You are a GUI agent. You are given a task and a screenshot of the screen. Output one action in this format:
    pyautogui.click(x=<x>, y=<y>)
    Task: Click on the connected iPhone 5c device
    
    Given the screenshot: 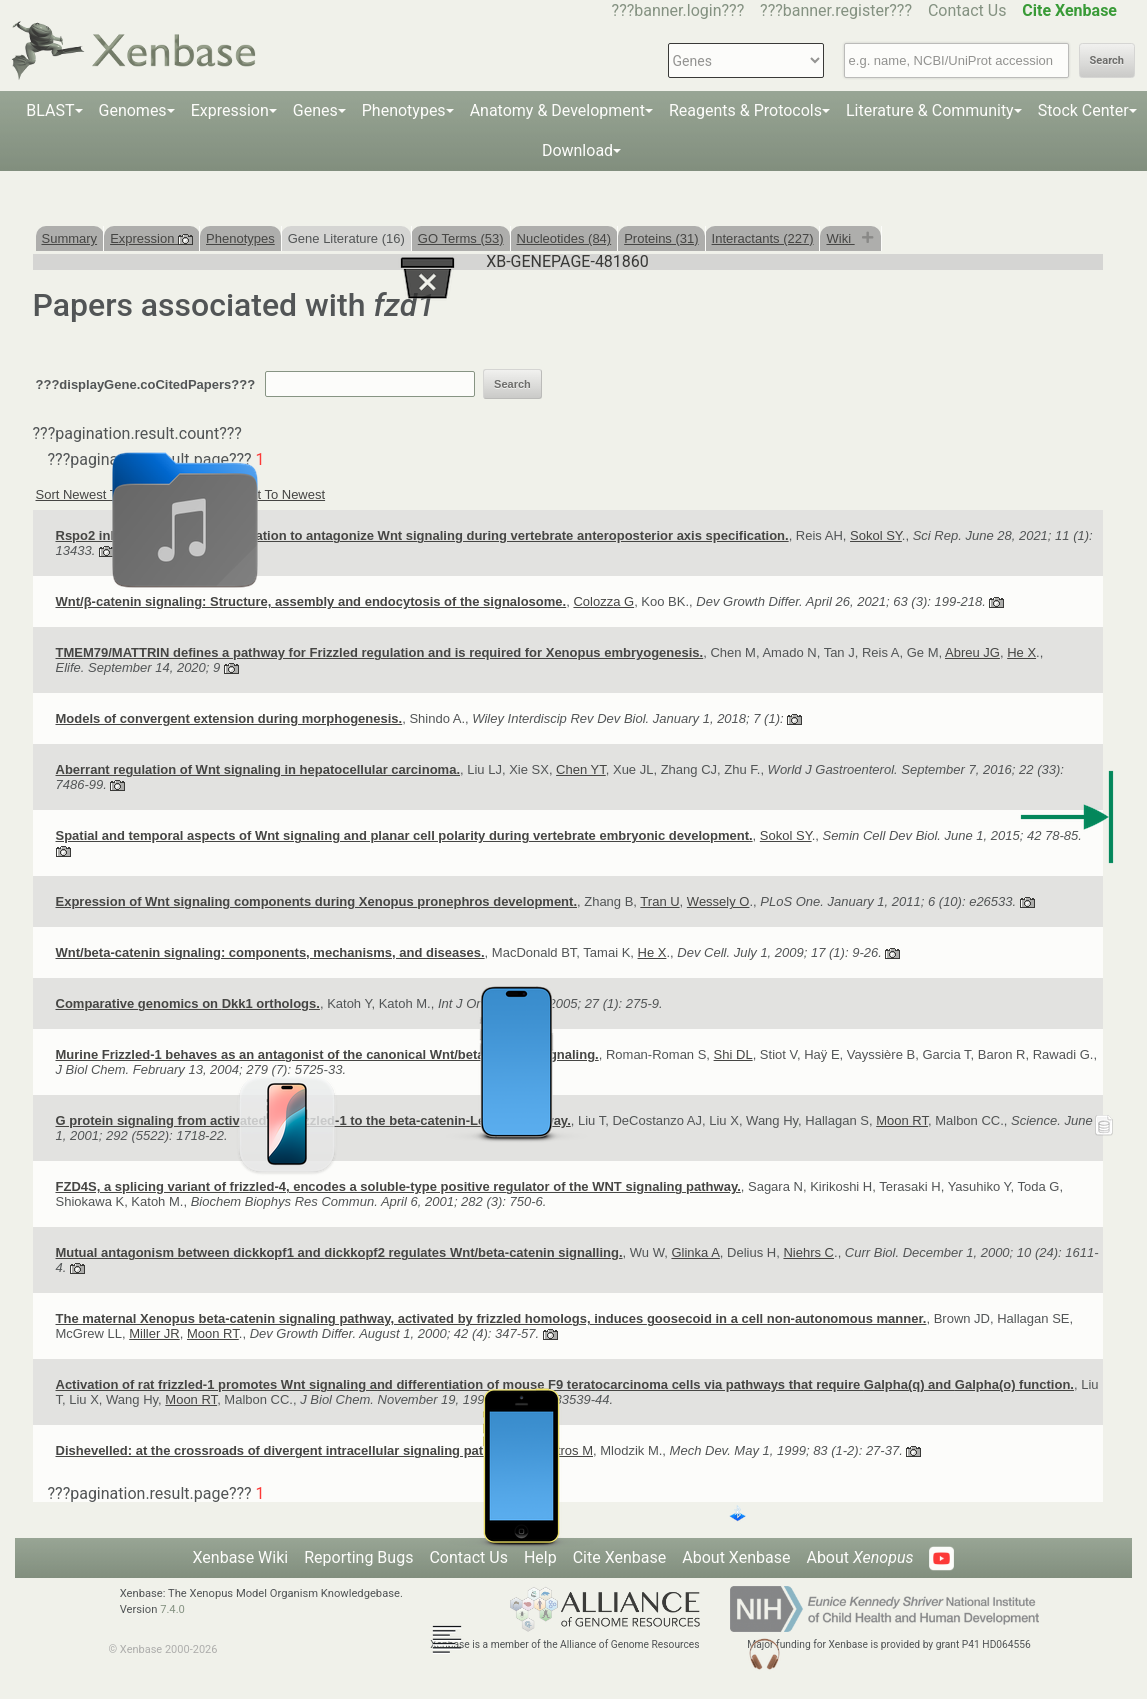 What is the action you would take?
    pyautogui.click(x=521, y=1468)
    